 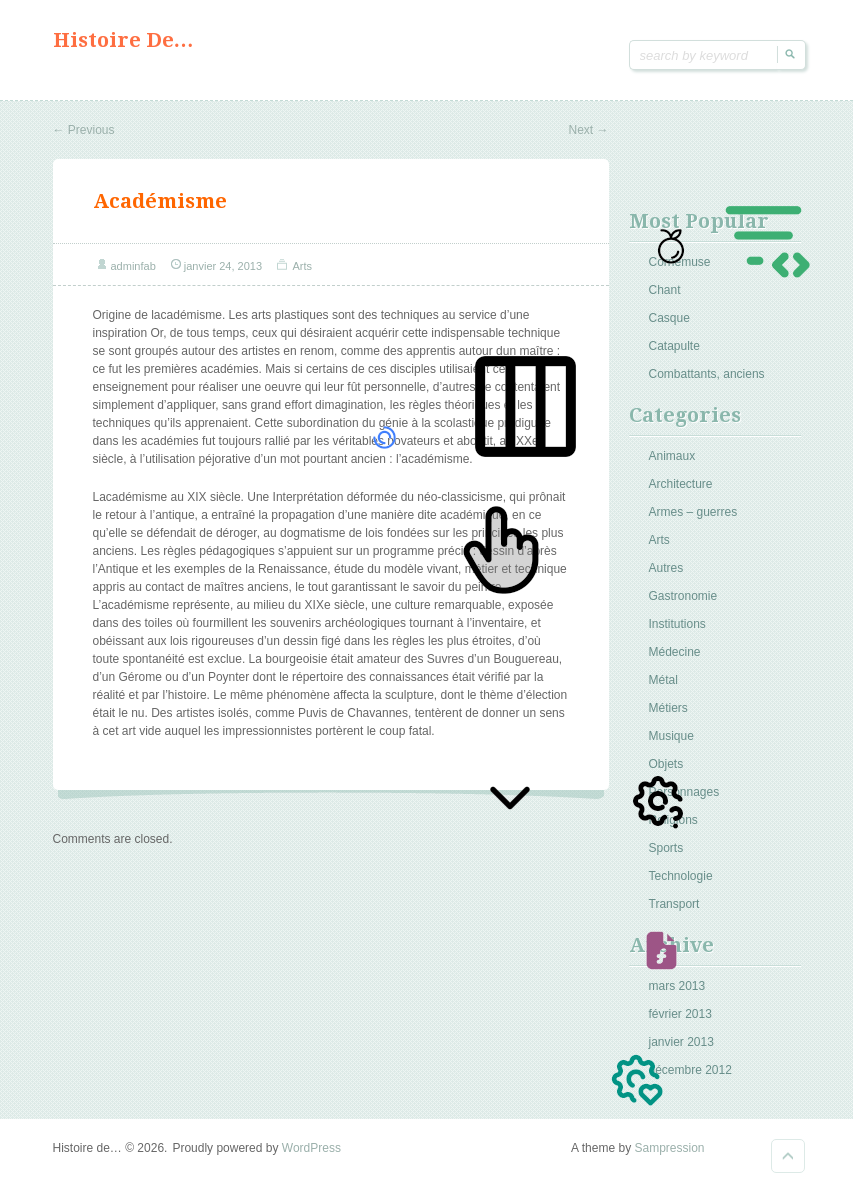 I want to click on indicates content is loading, so click(x=384, y=437).